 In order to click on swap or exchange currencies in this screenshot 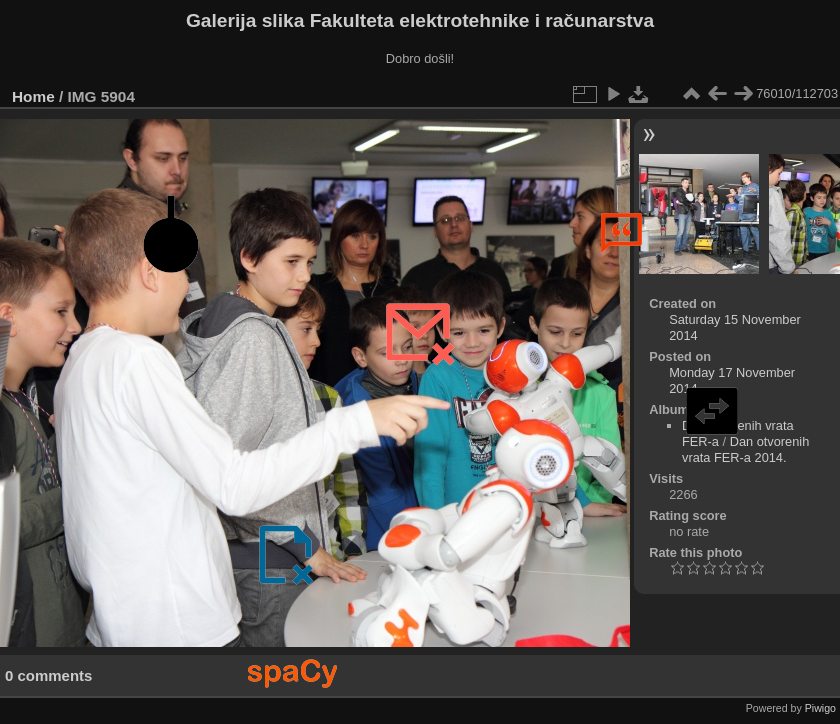, I will do `click(712, 411)`.